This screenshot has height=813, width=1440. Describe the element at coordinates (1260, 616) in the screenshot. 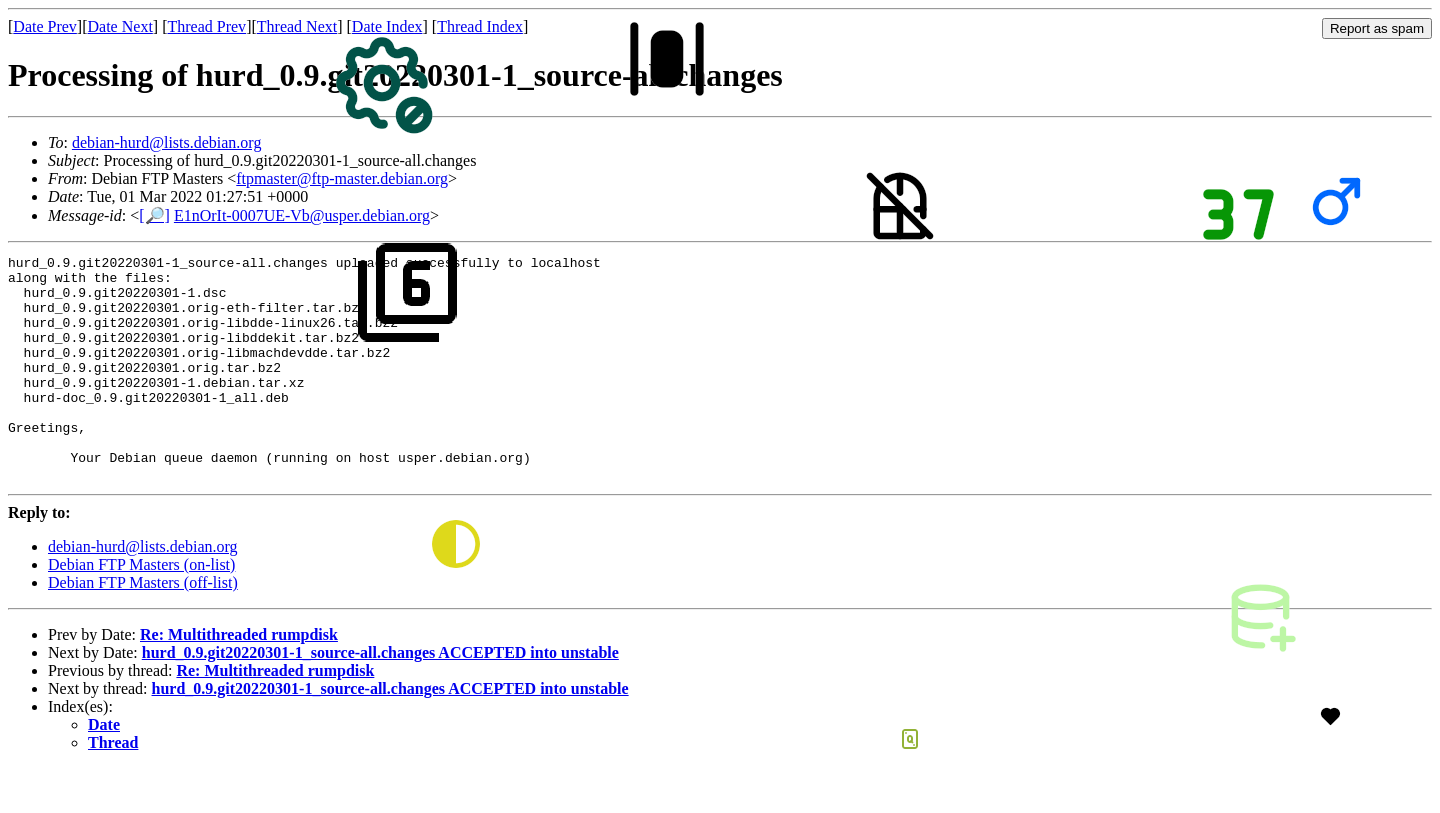

I see `add a new database` at that location.